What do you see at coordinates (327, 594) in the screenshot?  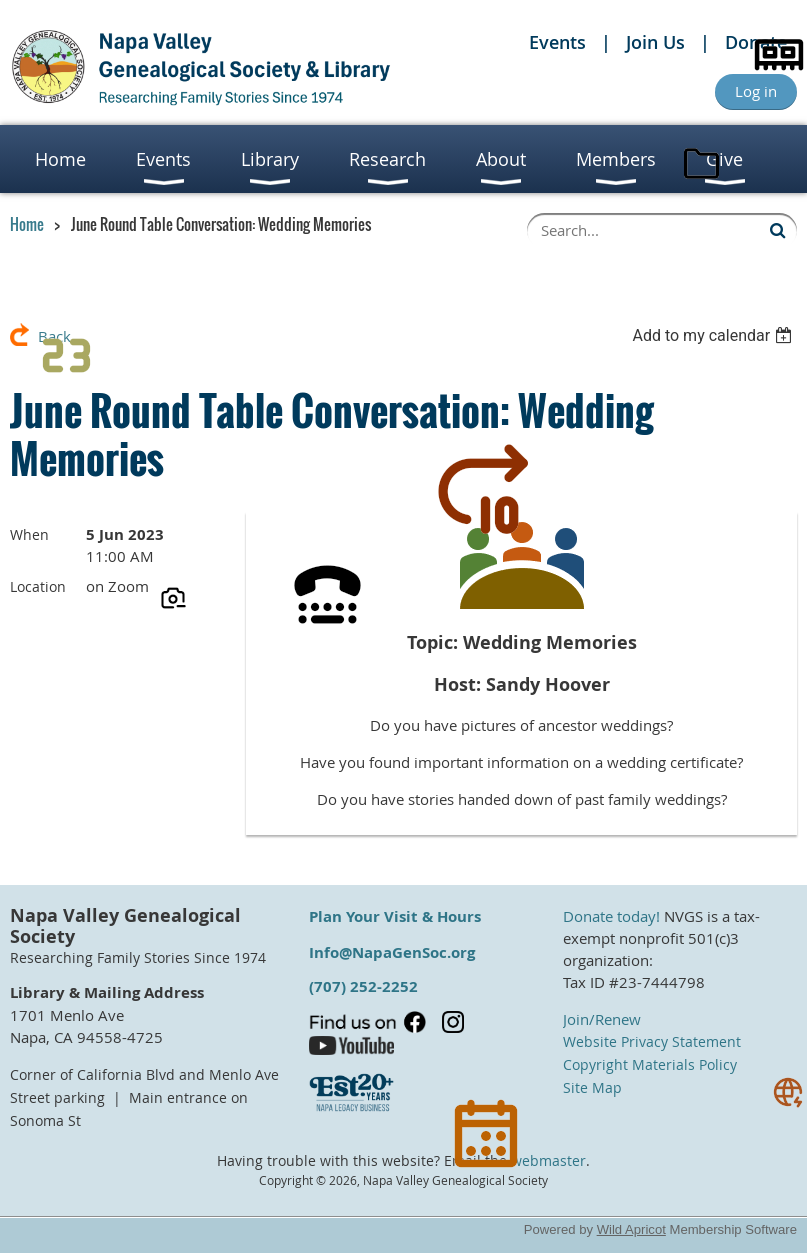 I see `access TTY or text telephone services` at bounding box center [327, 594].